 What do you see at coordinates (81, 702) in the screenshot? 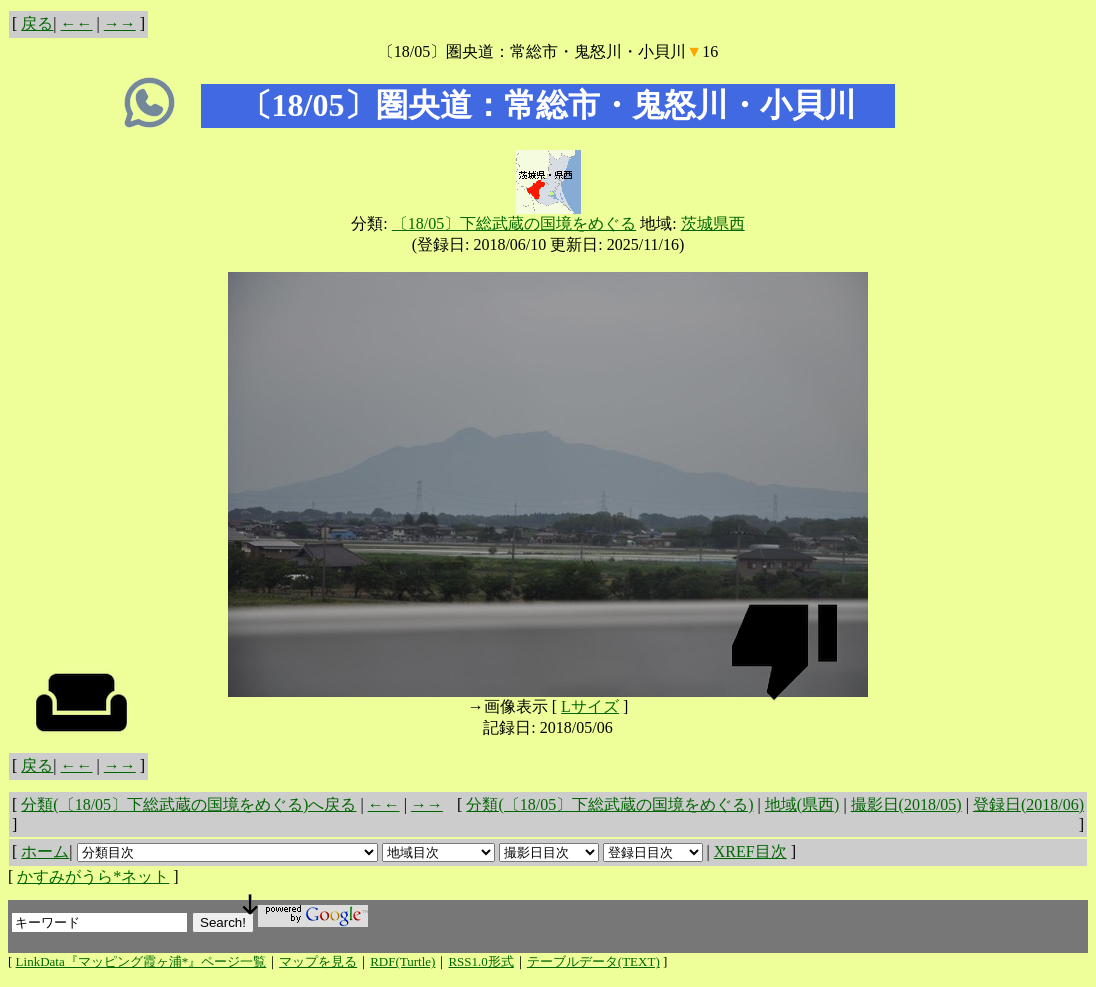
I see `view weekend or leisure activities` at bounding box center [81, 702].